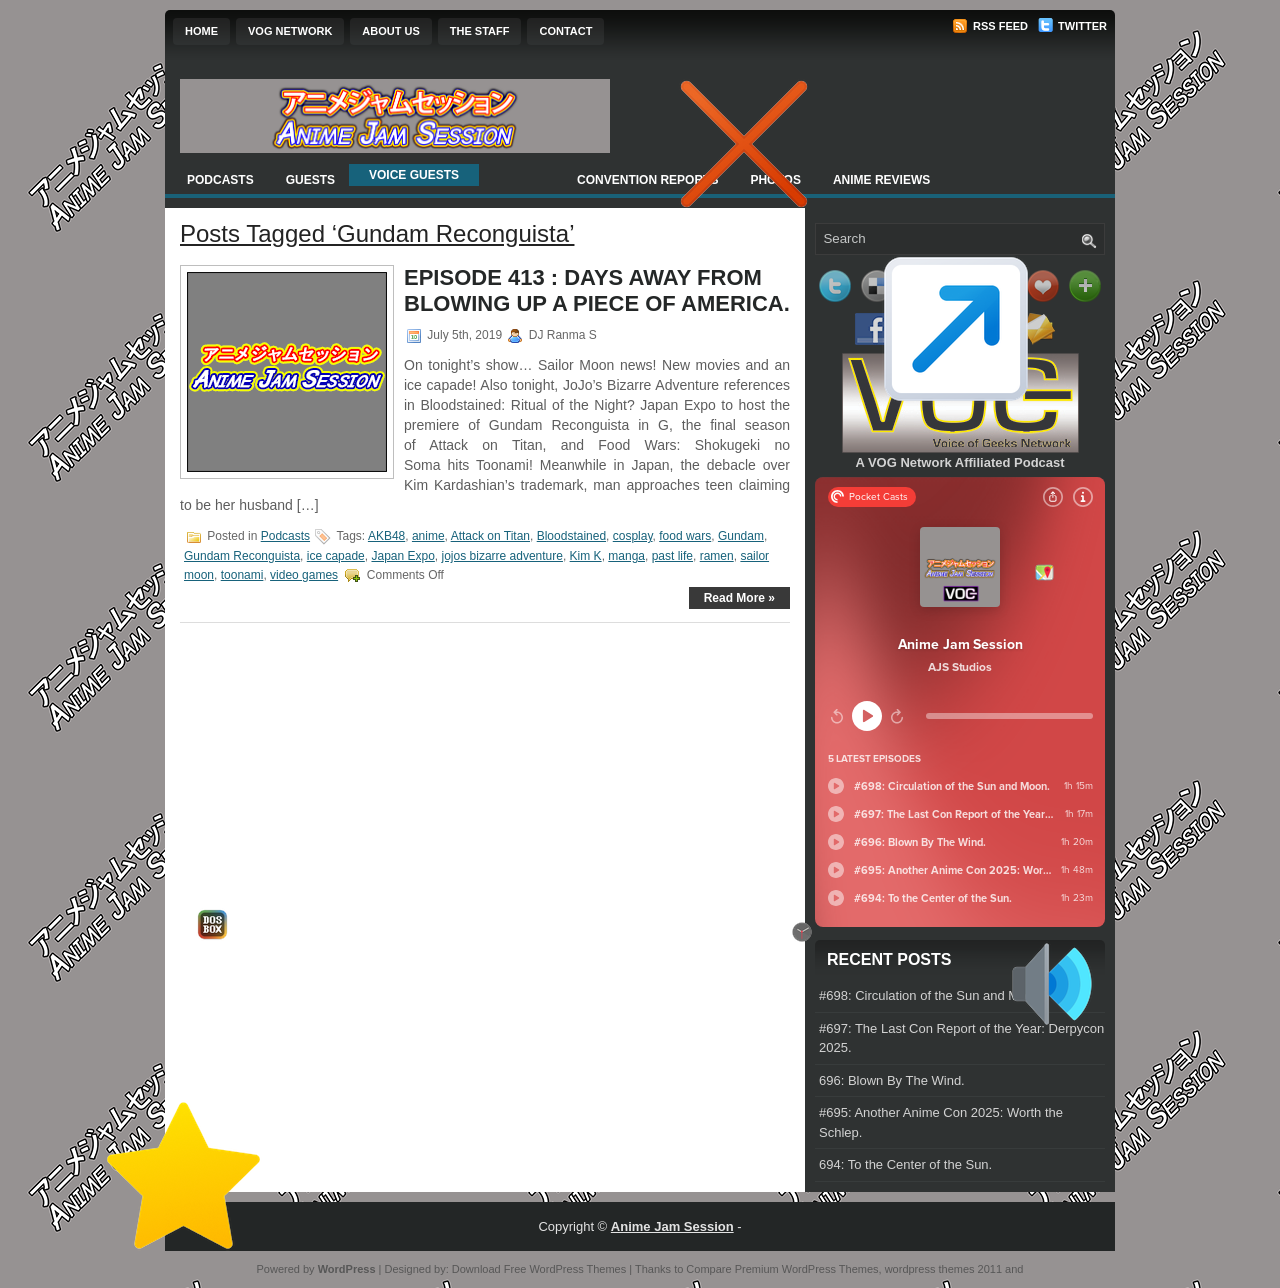 This screenshot has height=1288, width=1280. Describe the element at coordinates (212, 924) in the screenshot. I see `launch DOSBox Staging emulator` at that location.